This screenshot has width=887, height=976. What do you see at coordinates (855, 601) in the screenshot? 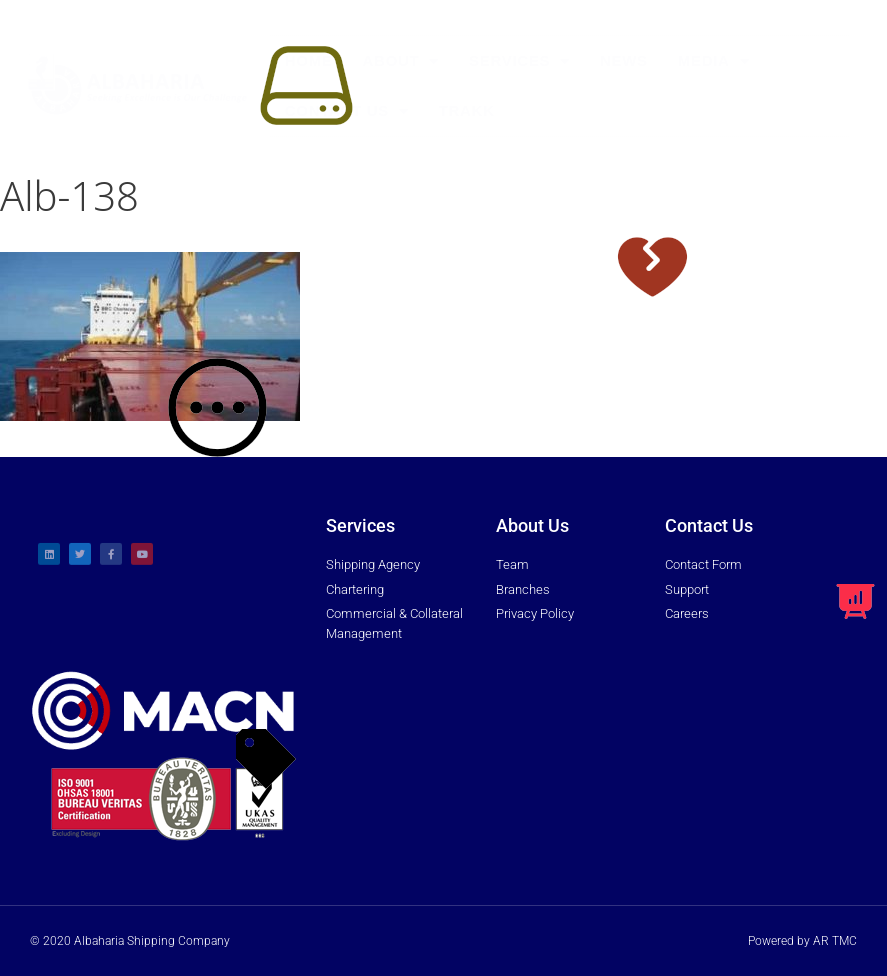
I see `view presentation or slideshow` at bounding box center [855, 601].